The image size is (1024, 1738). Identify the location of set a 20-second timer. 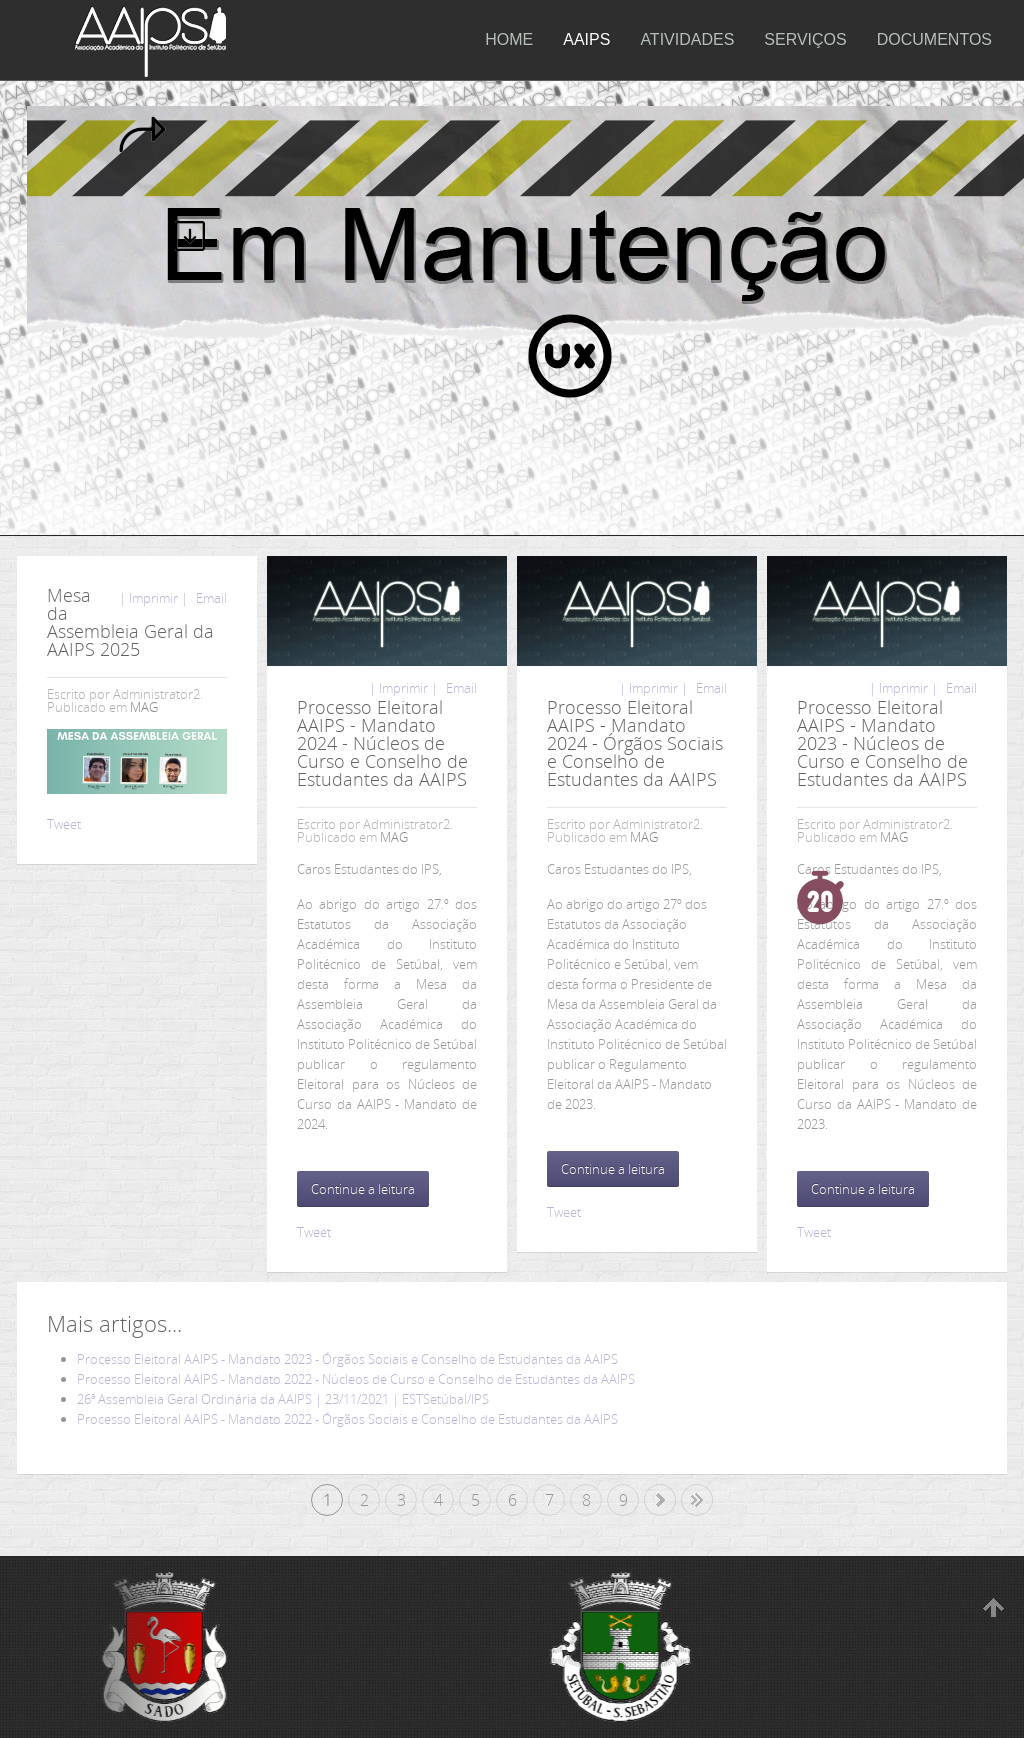
(820, 898).